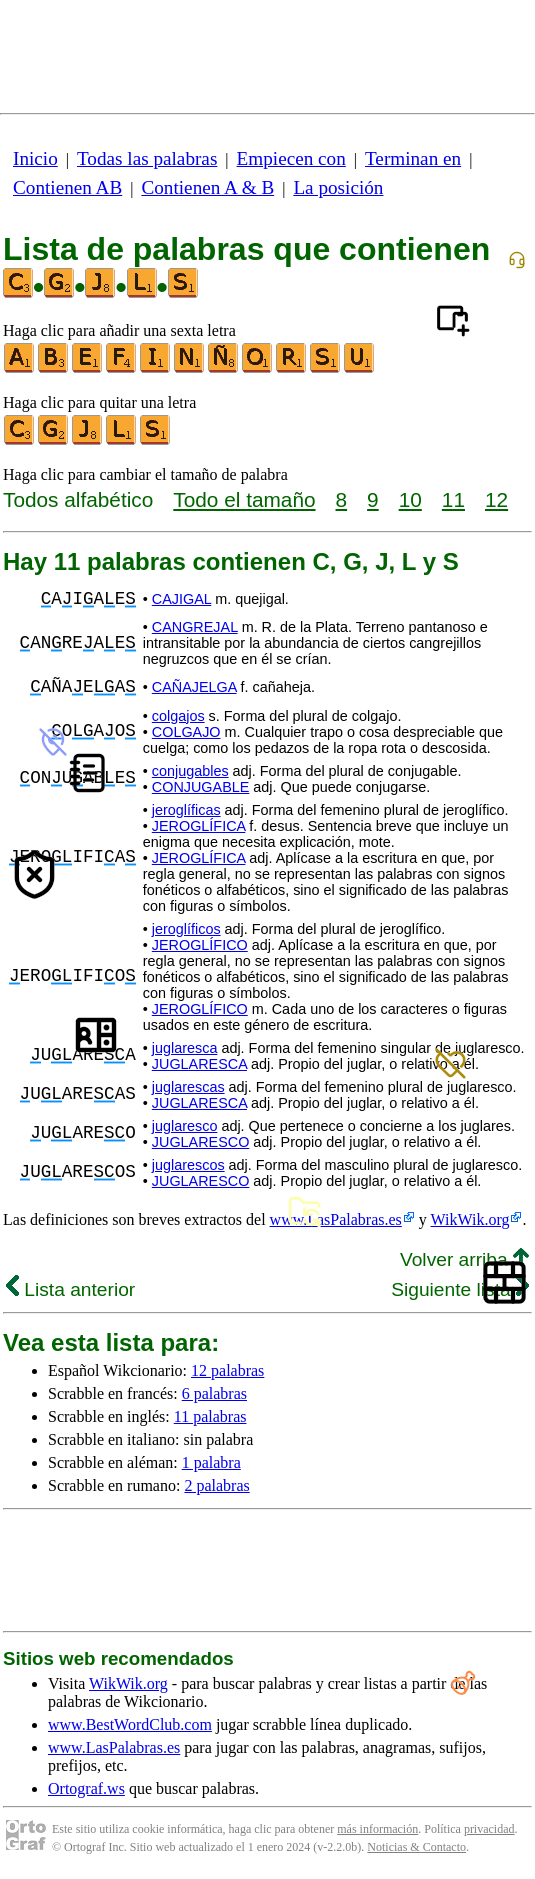 This screenshot has width=535, height=1879. I want to click on open your notes or notebook, so click(89, 773).